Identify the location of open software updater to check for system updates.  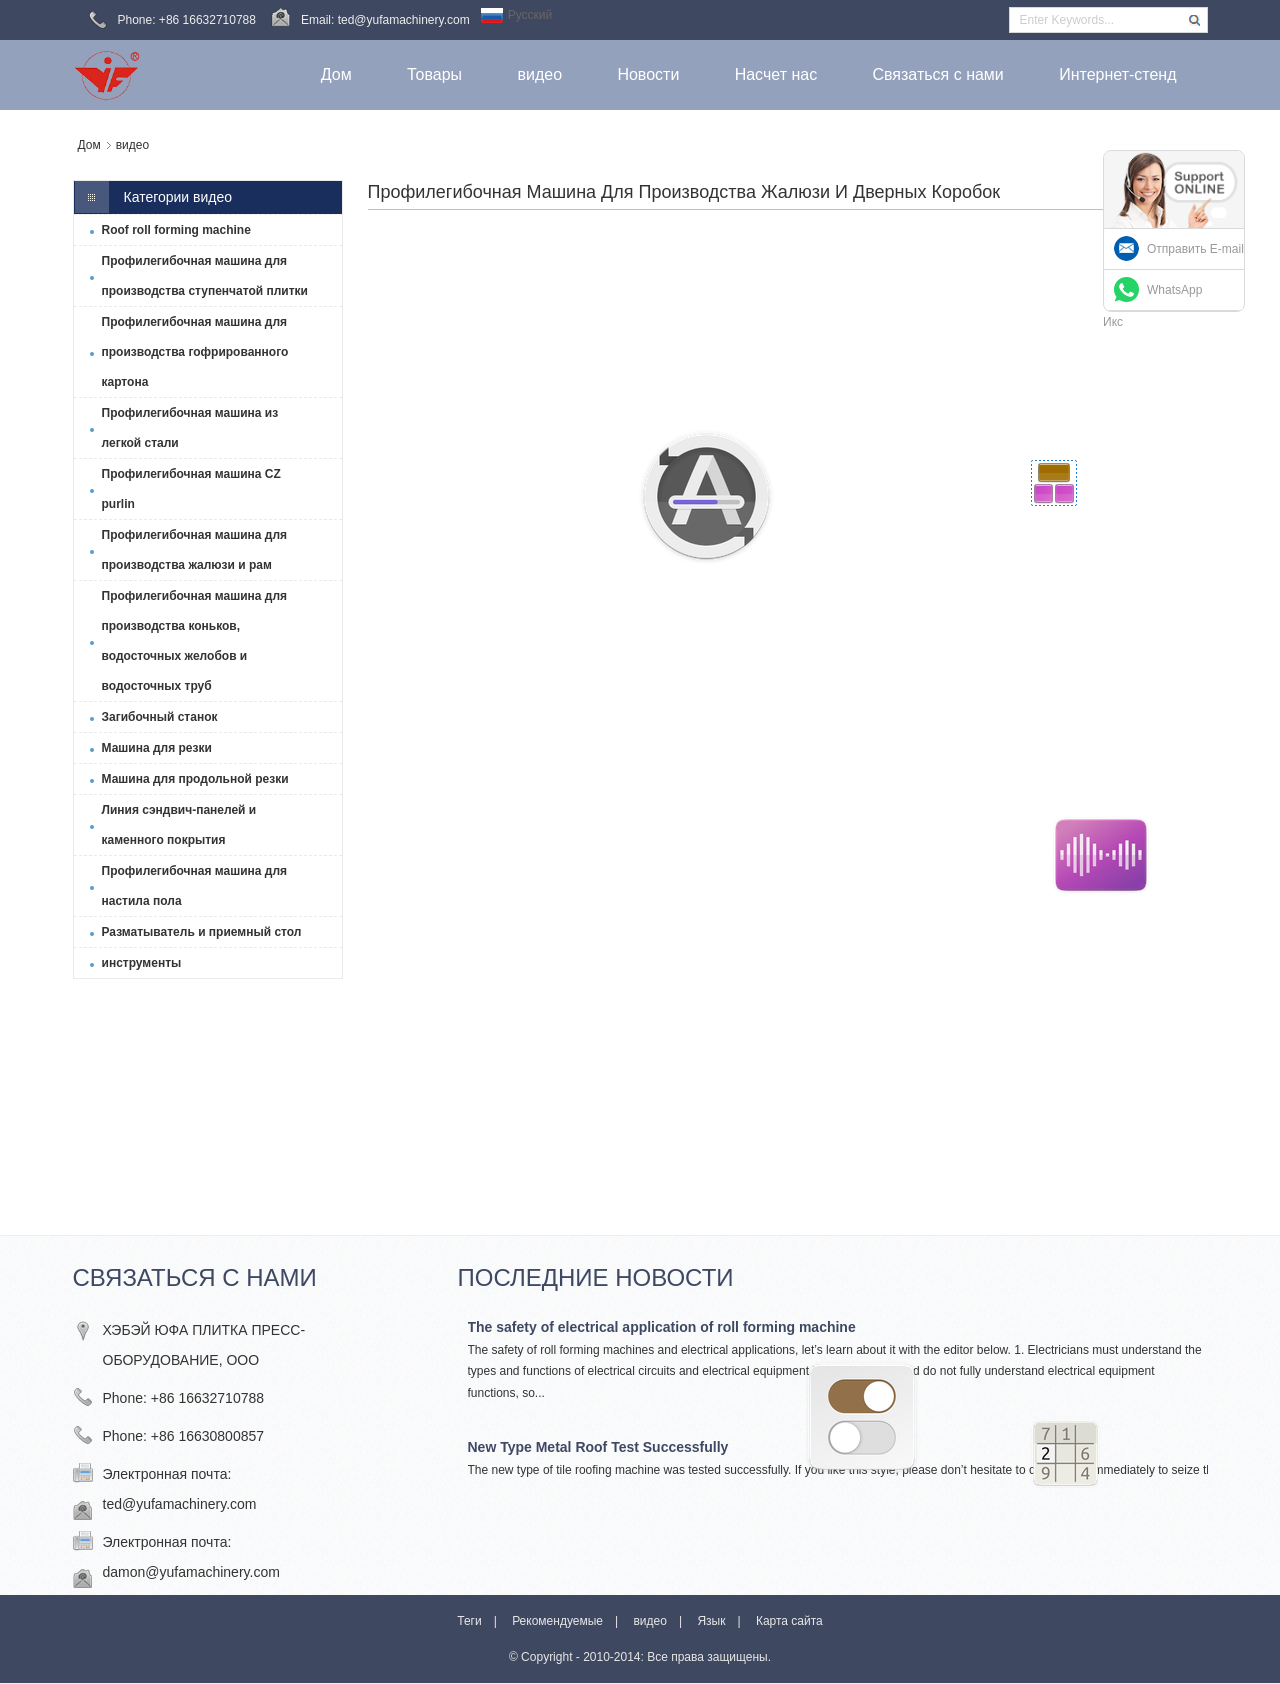
(706, 496).